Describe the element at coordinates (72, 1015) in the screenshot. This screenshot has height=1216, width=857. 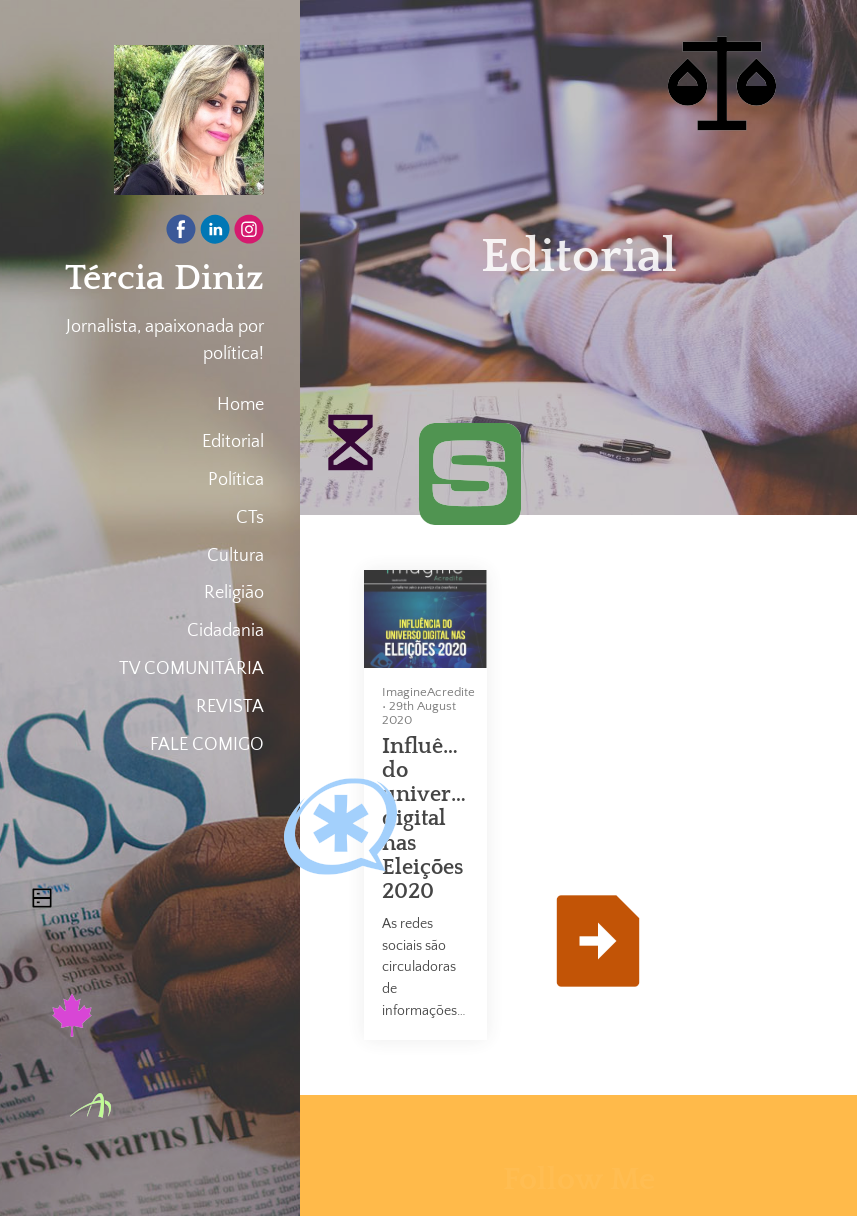
I see `represents Canada or Canadian content` at that location.